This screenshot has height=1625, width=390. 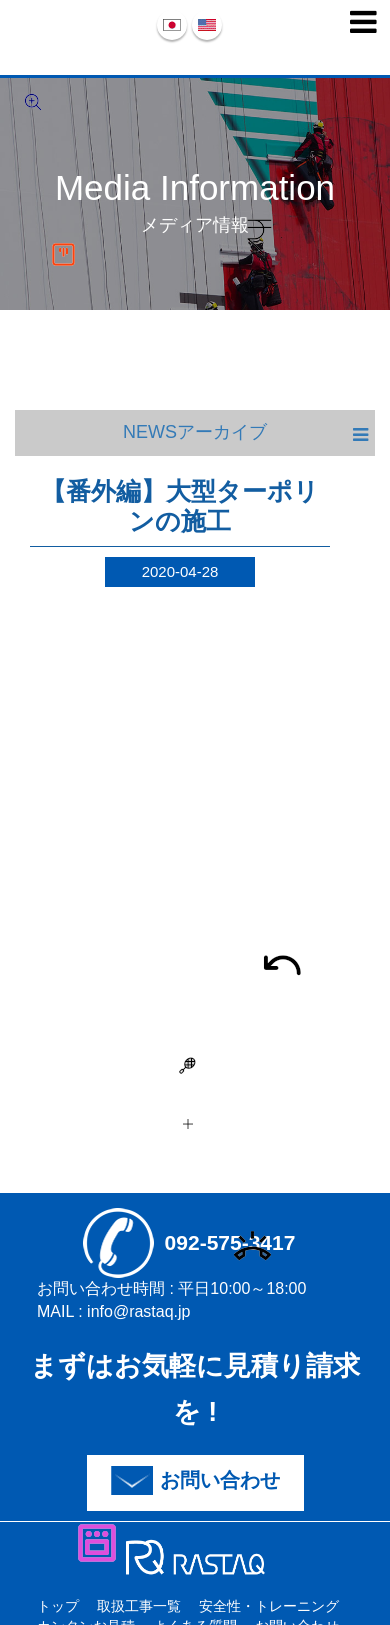 What do you see at coordinates (63, 254) in the screenshot?
I see `align content to top center of container` at bounding box center [63, 254].